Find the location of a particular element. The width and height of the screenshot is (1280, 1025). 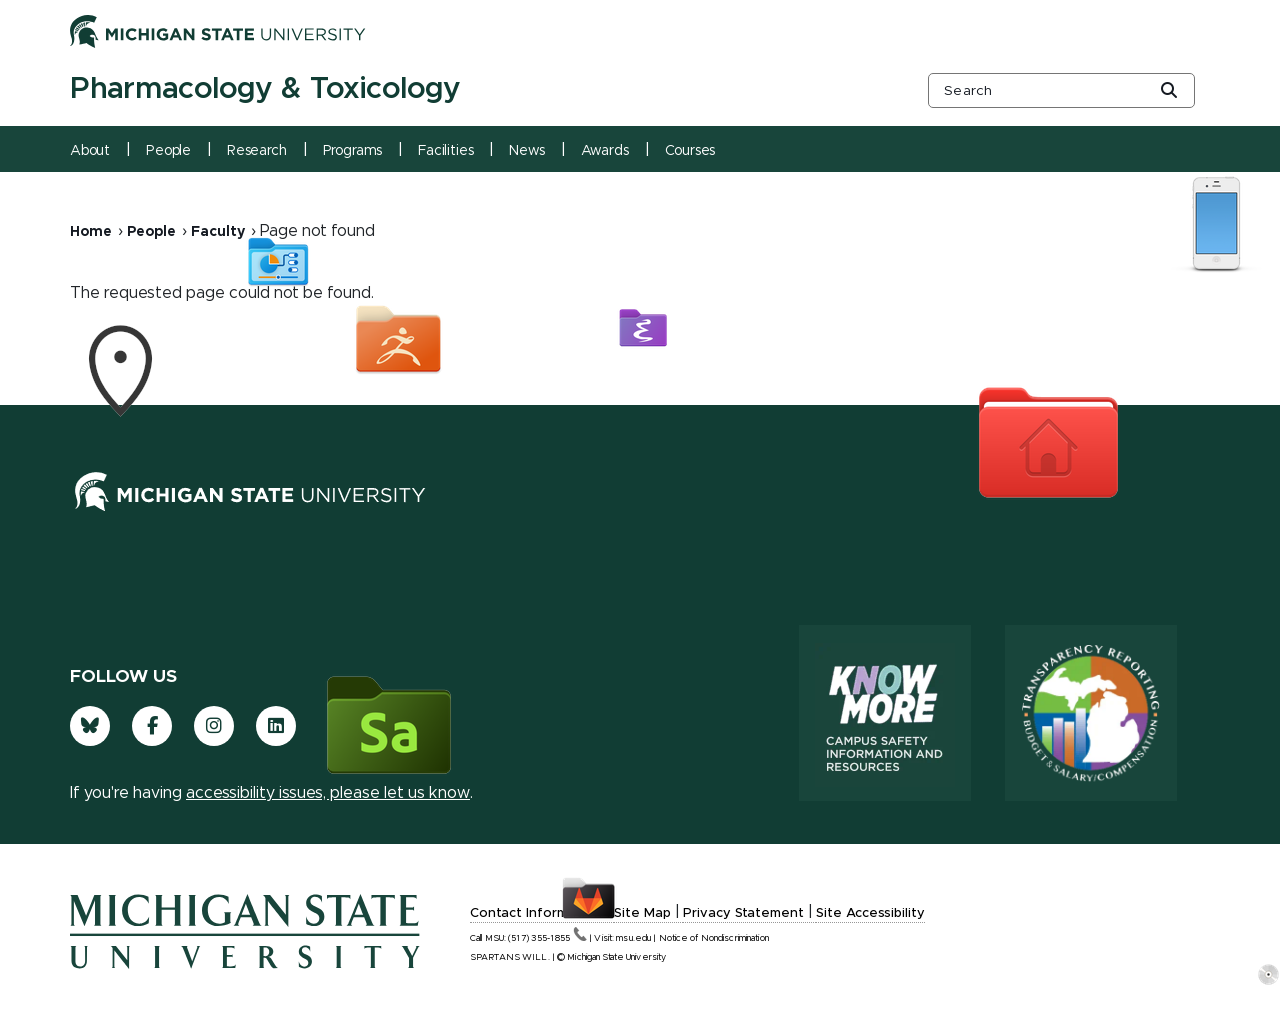

open emacs configuration files folder is located at coordinates (643, 329).